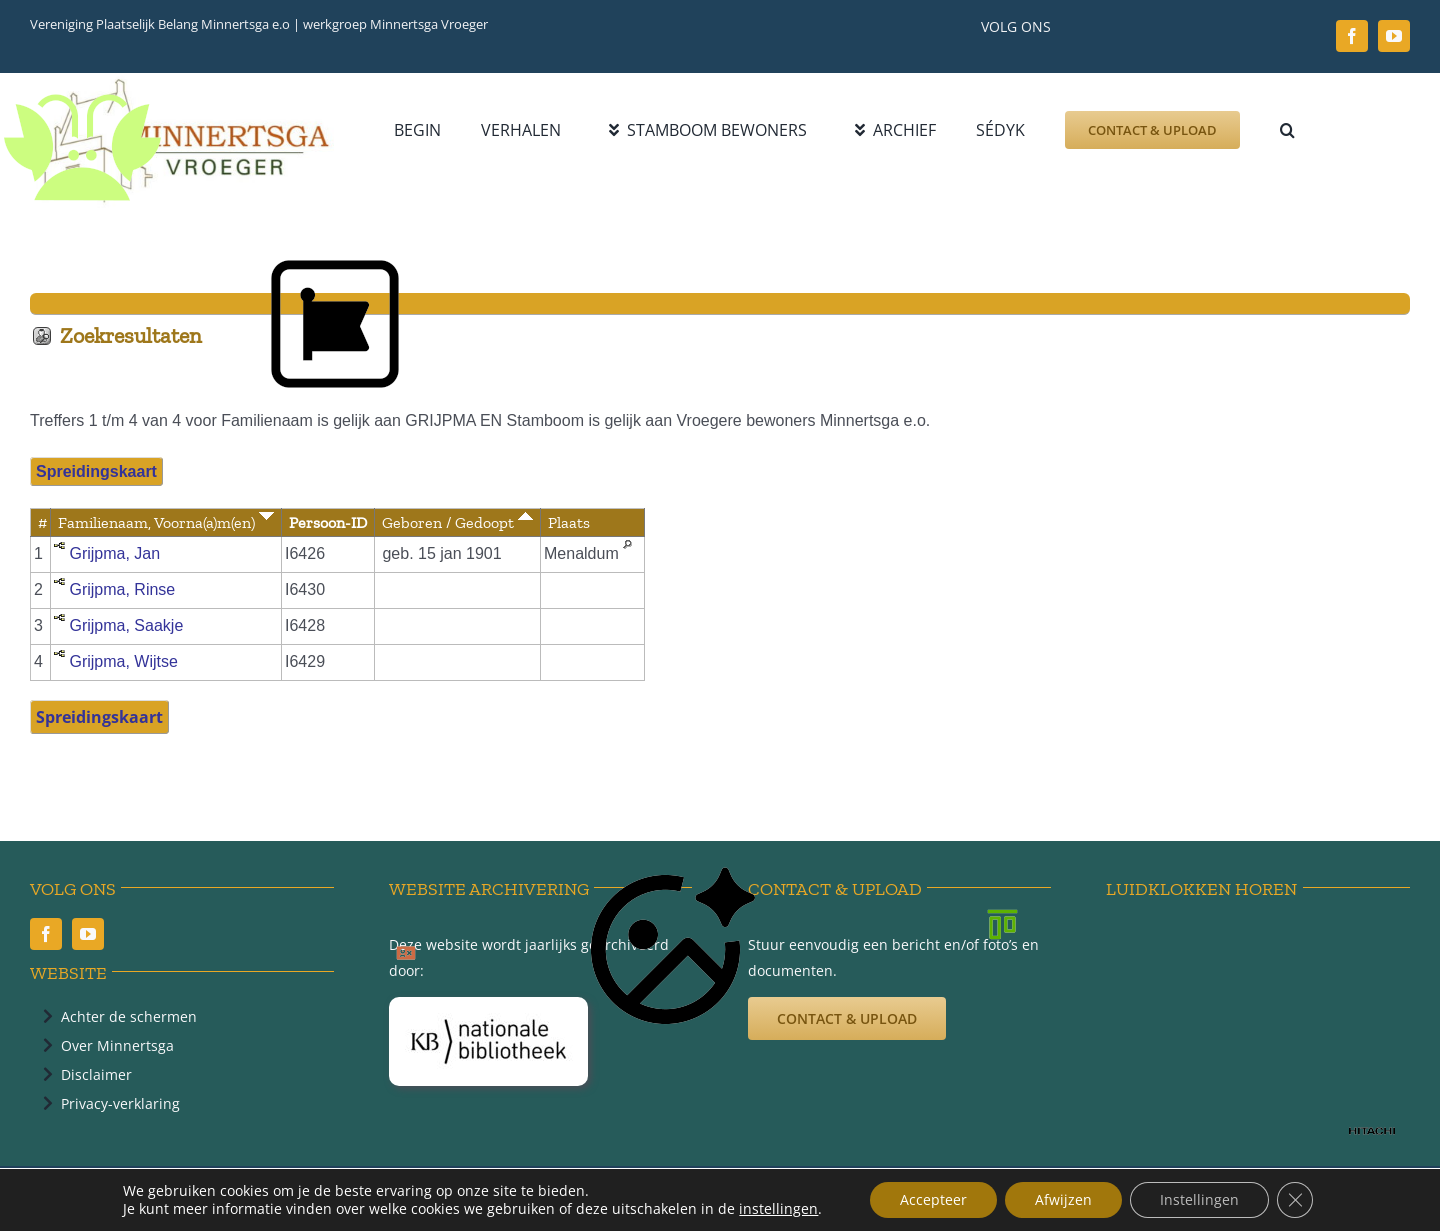 Image resolution: width=1440 pixels, height=1231 pixels. I want to click on hitachi brand logo, so click(1372, 1131).